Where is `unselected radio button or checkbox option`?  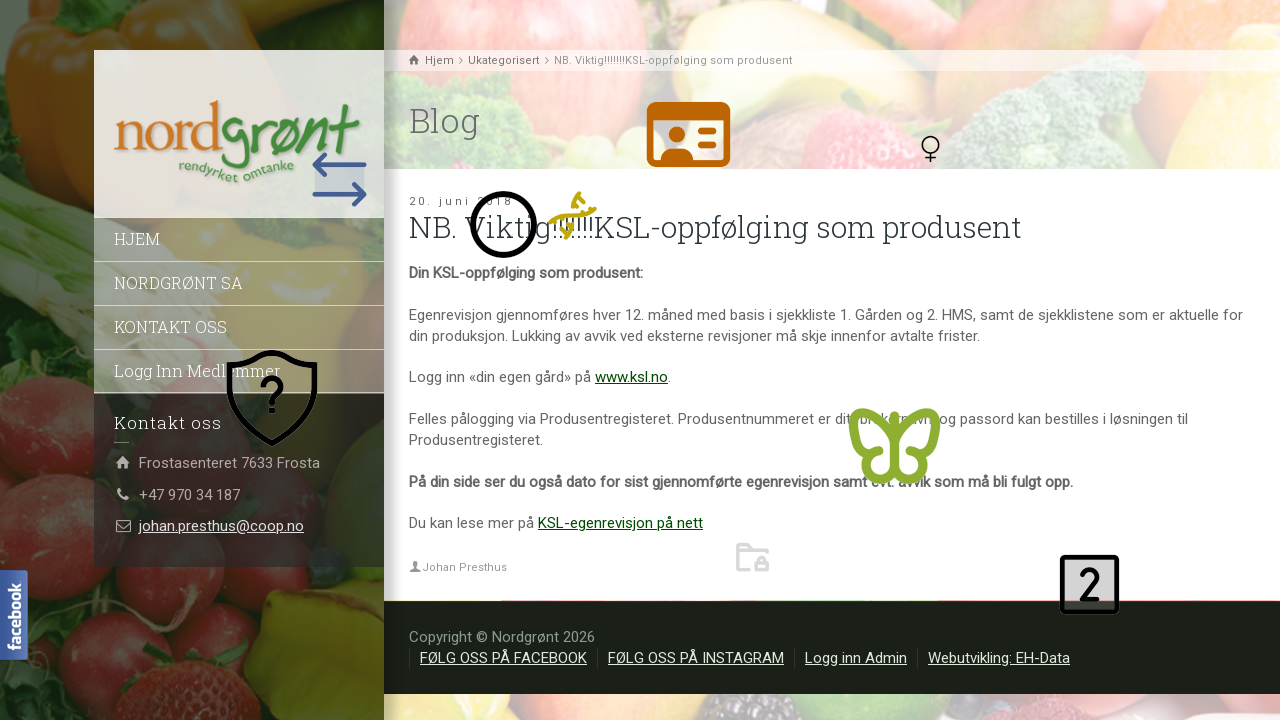 unselected radio button or checkbox option is located at coordinates (503, 224).